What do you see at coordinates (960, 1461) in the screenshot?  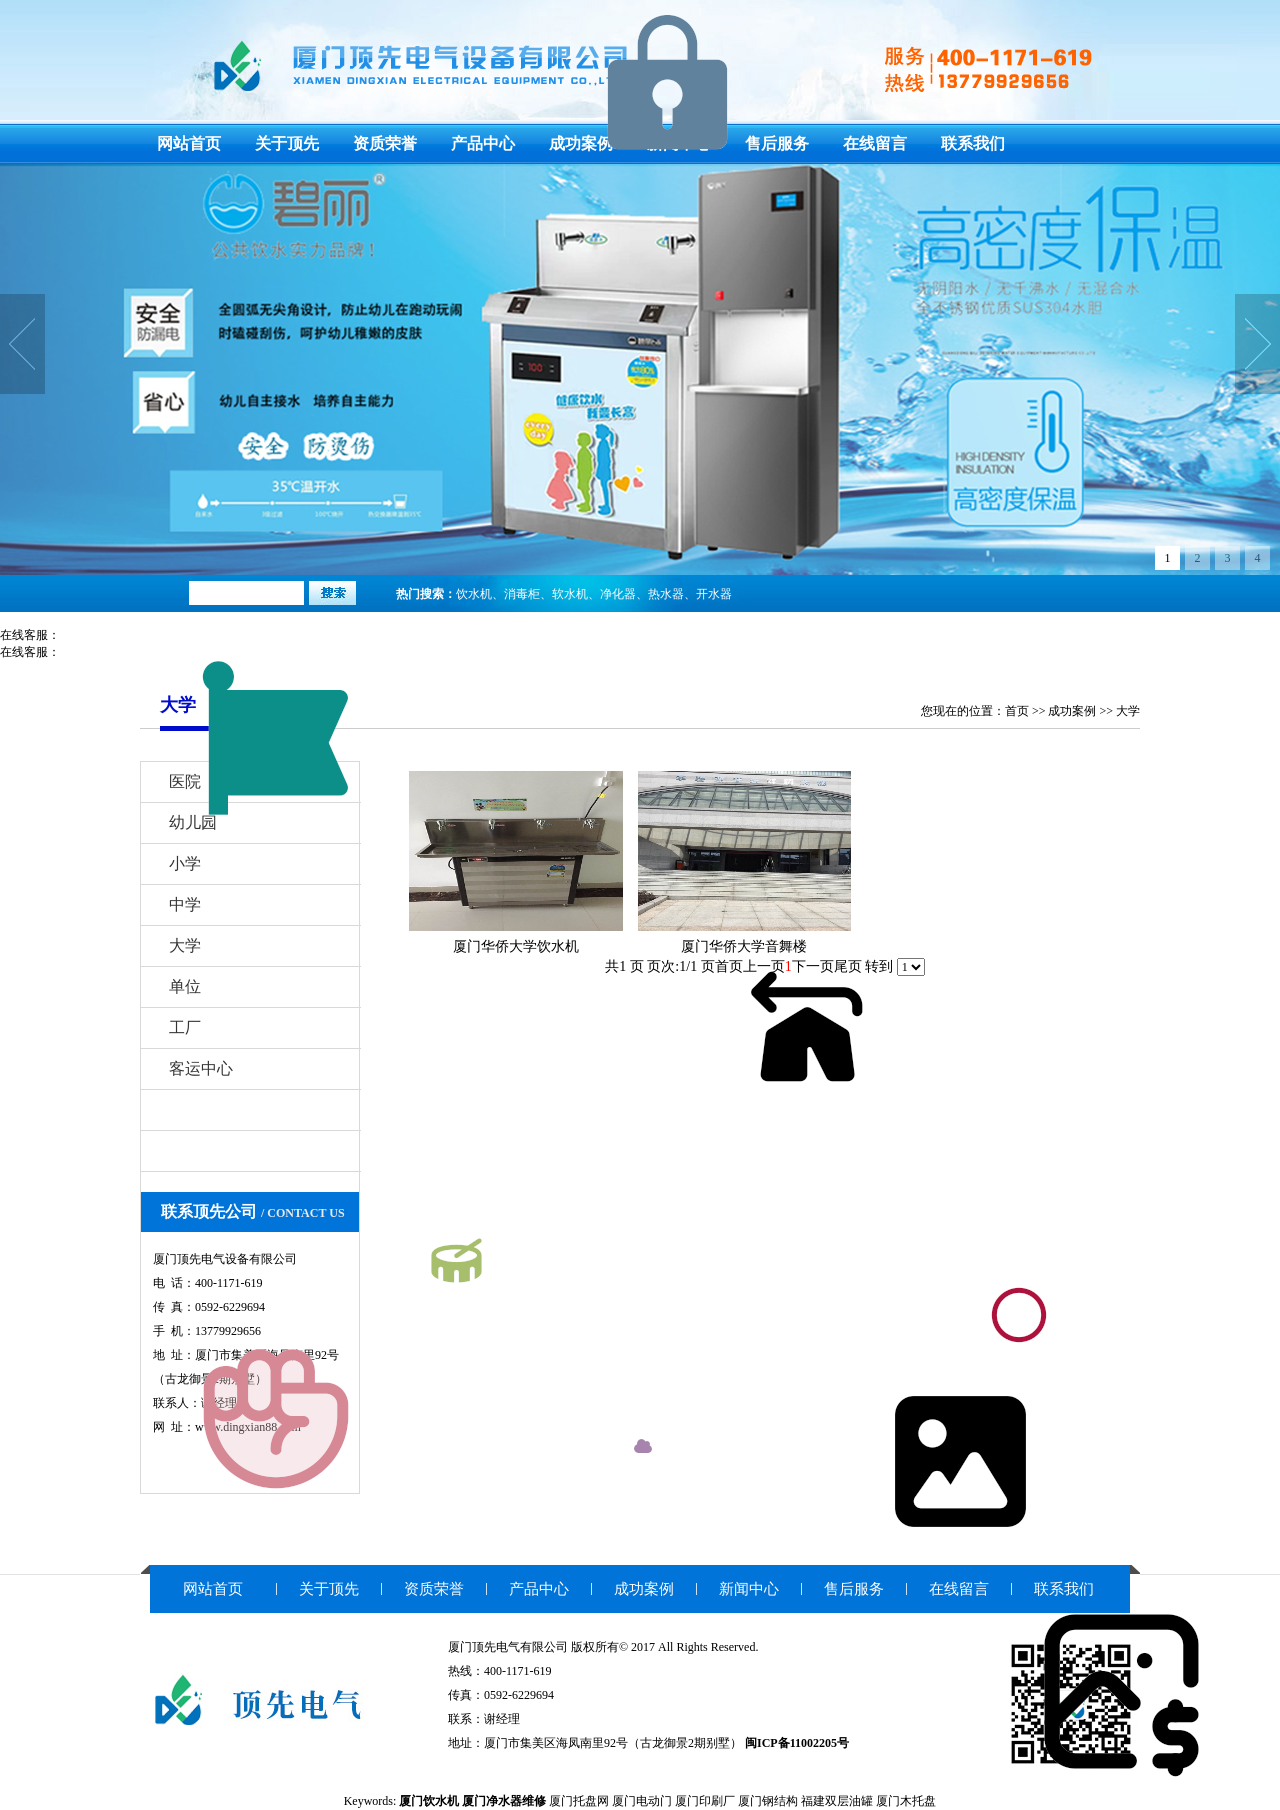 I see `view image or photo` at bounding box center [960, 1461].